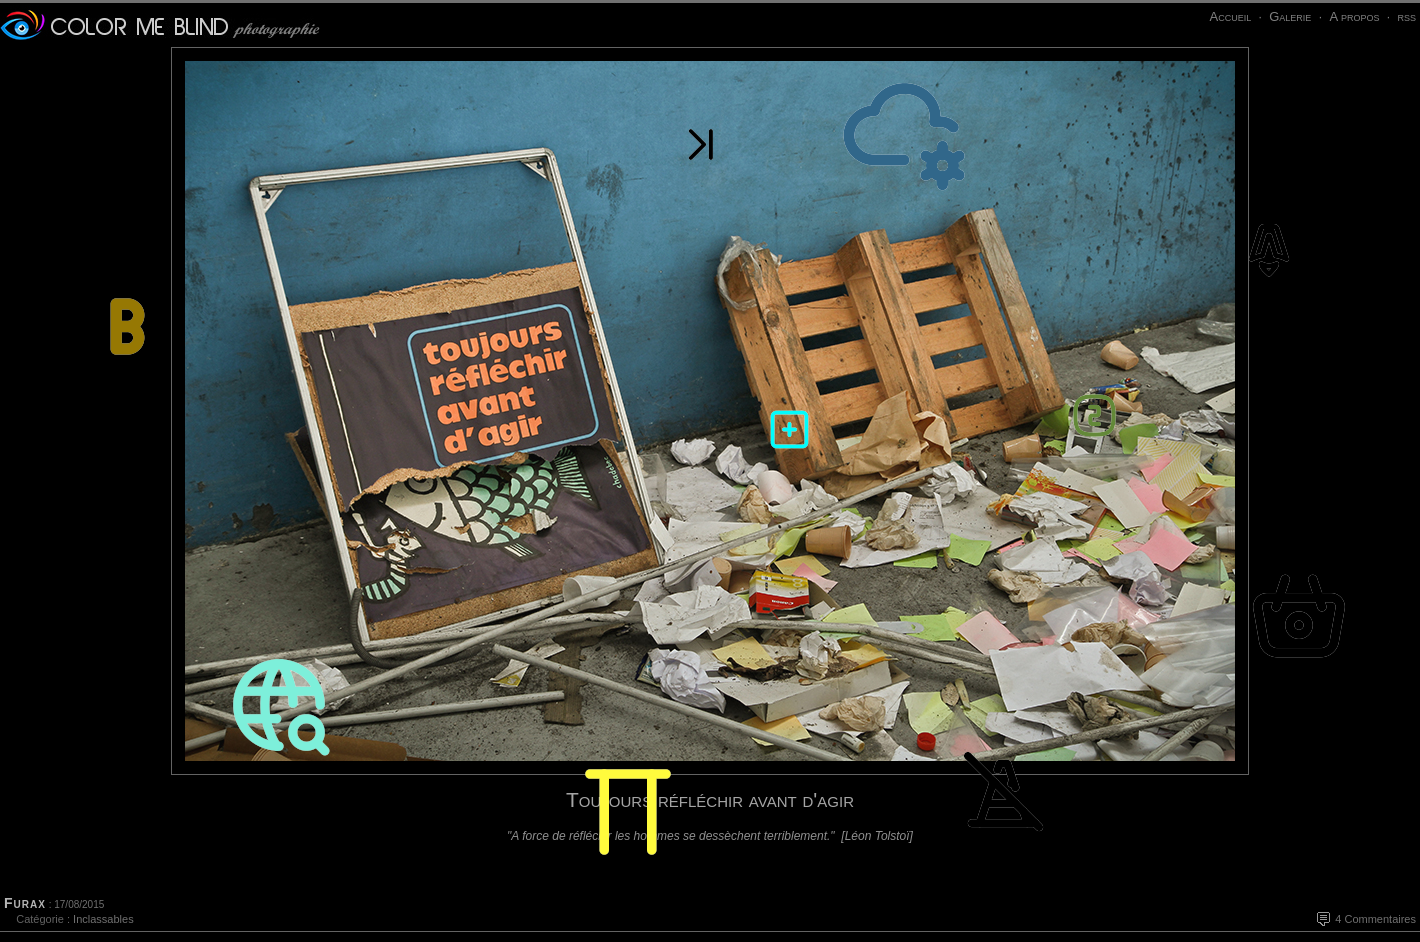 The image size is (1420, 942). What do you see at coordinates (1299, 616) in the screenshot?
I see `view your shopping basket` at bounding box center [1299, 616].